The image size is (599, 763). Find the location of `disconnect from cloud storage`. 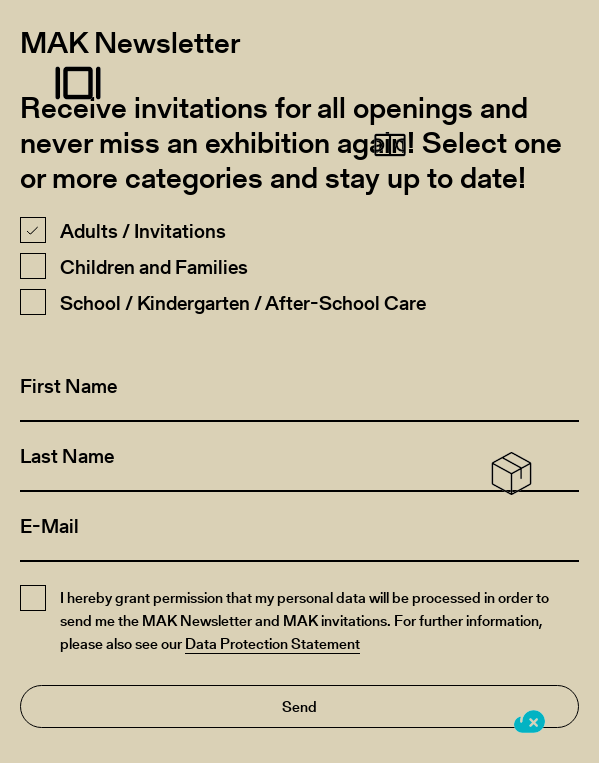

disconnect from cloud storage is located at coordinates (529, 721).